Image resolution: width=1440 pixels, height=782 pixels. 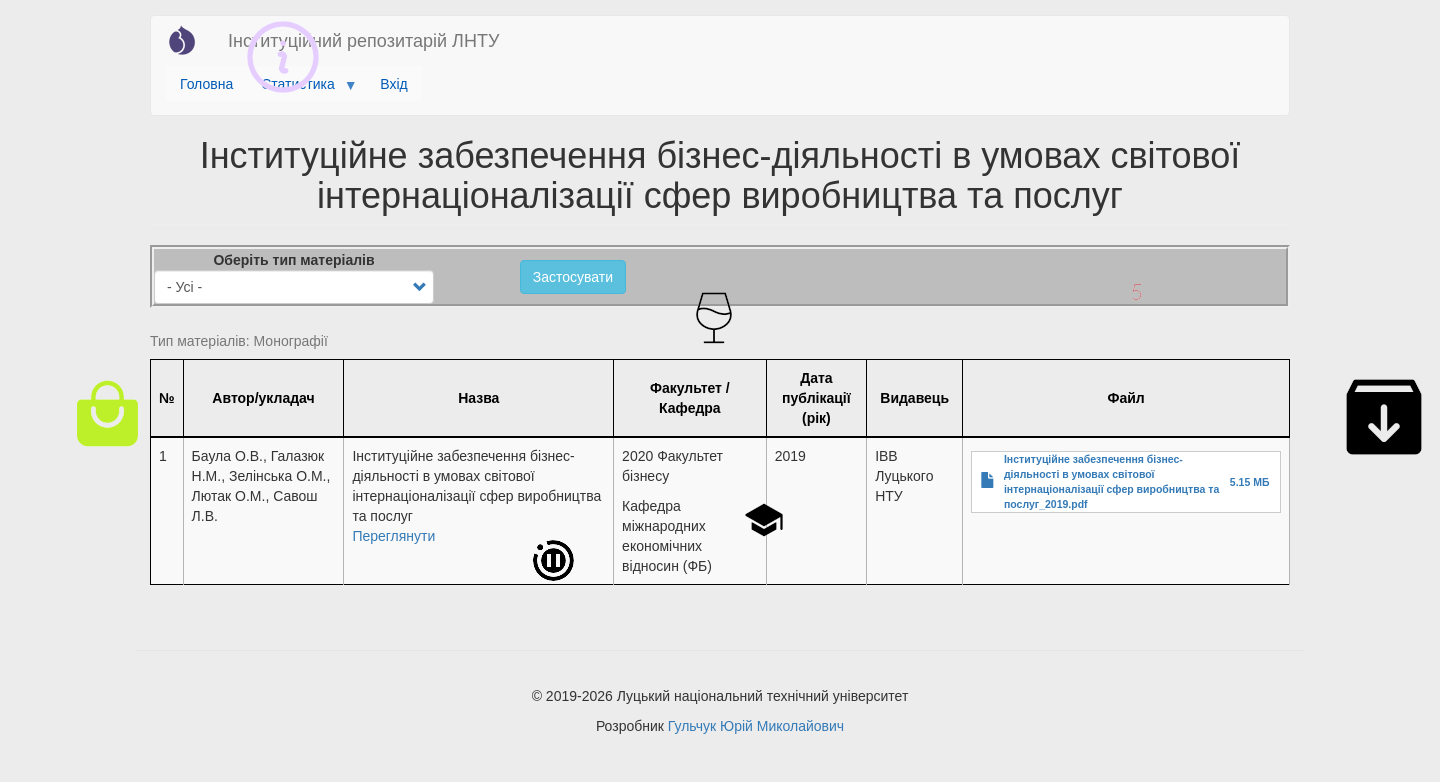 What do you see at coordinates (714, 316) in the screenshot?
I see `browse wine selection` at bounding box center [714, 316].